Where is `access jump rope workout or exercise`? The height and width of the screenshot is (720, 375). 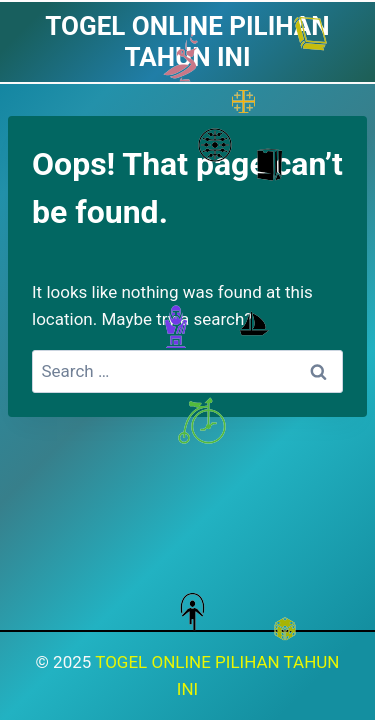
access jump rope workout or exercise is located at coordinates (192, 611).